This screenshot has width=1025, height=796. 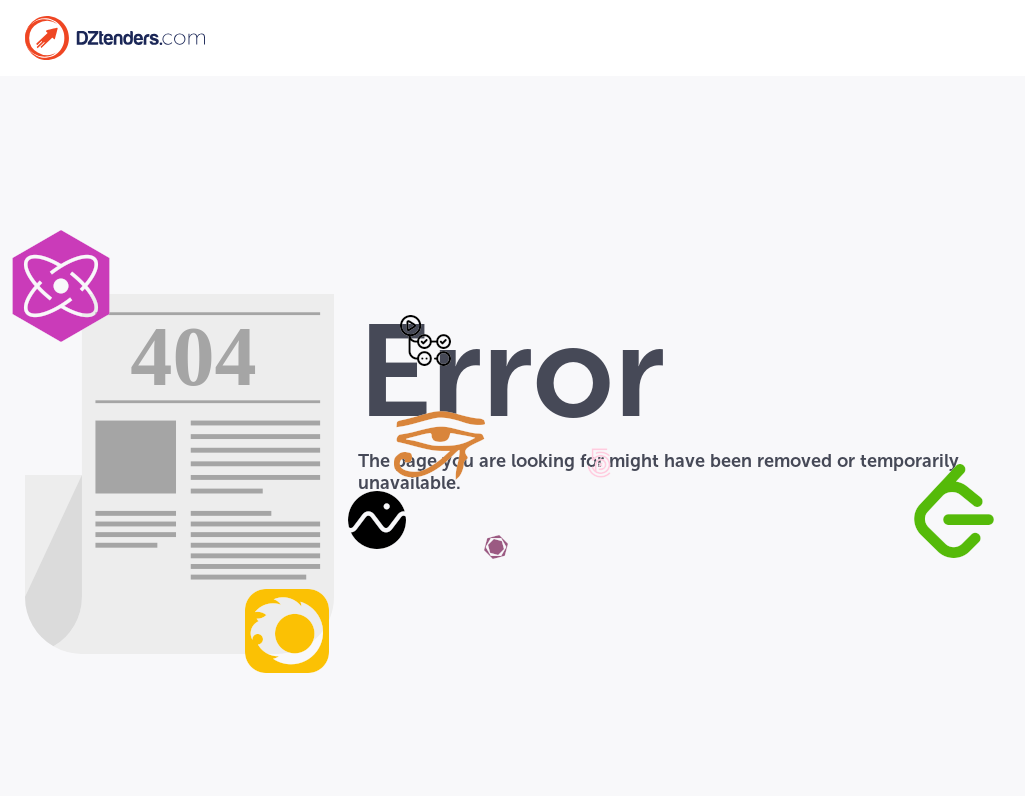 I want to click on sphinx documentation generator logo, so click(x=439, y=445).